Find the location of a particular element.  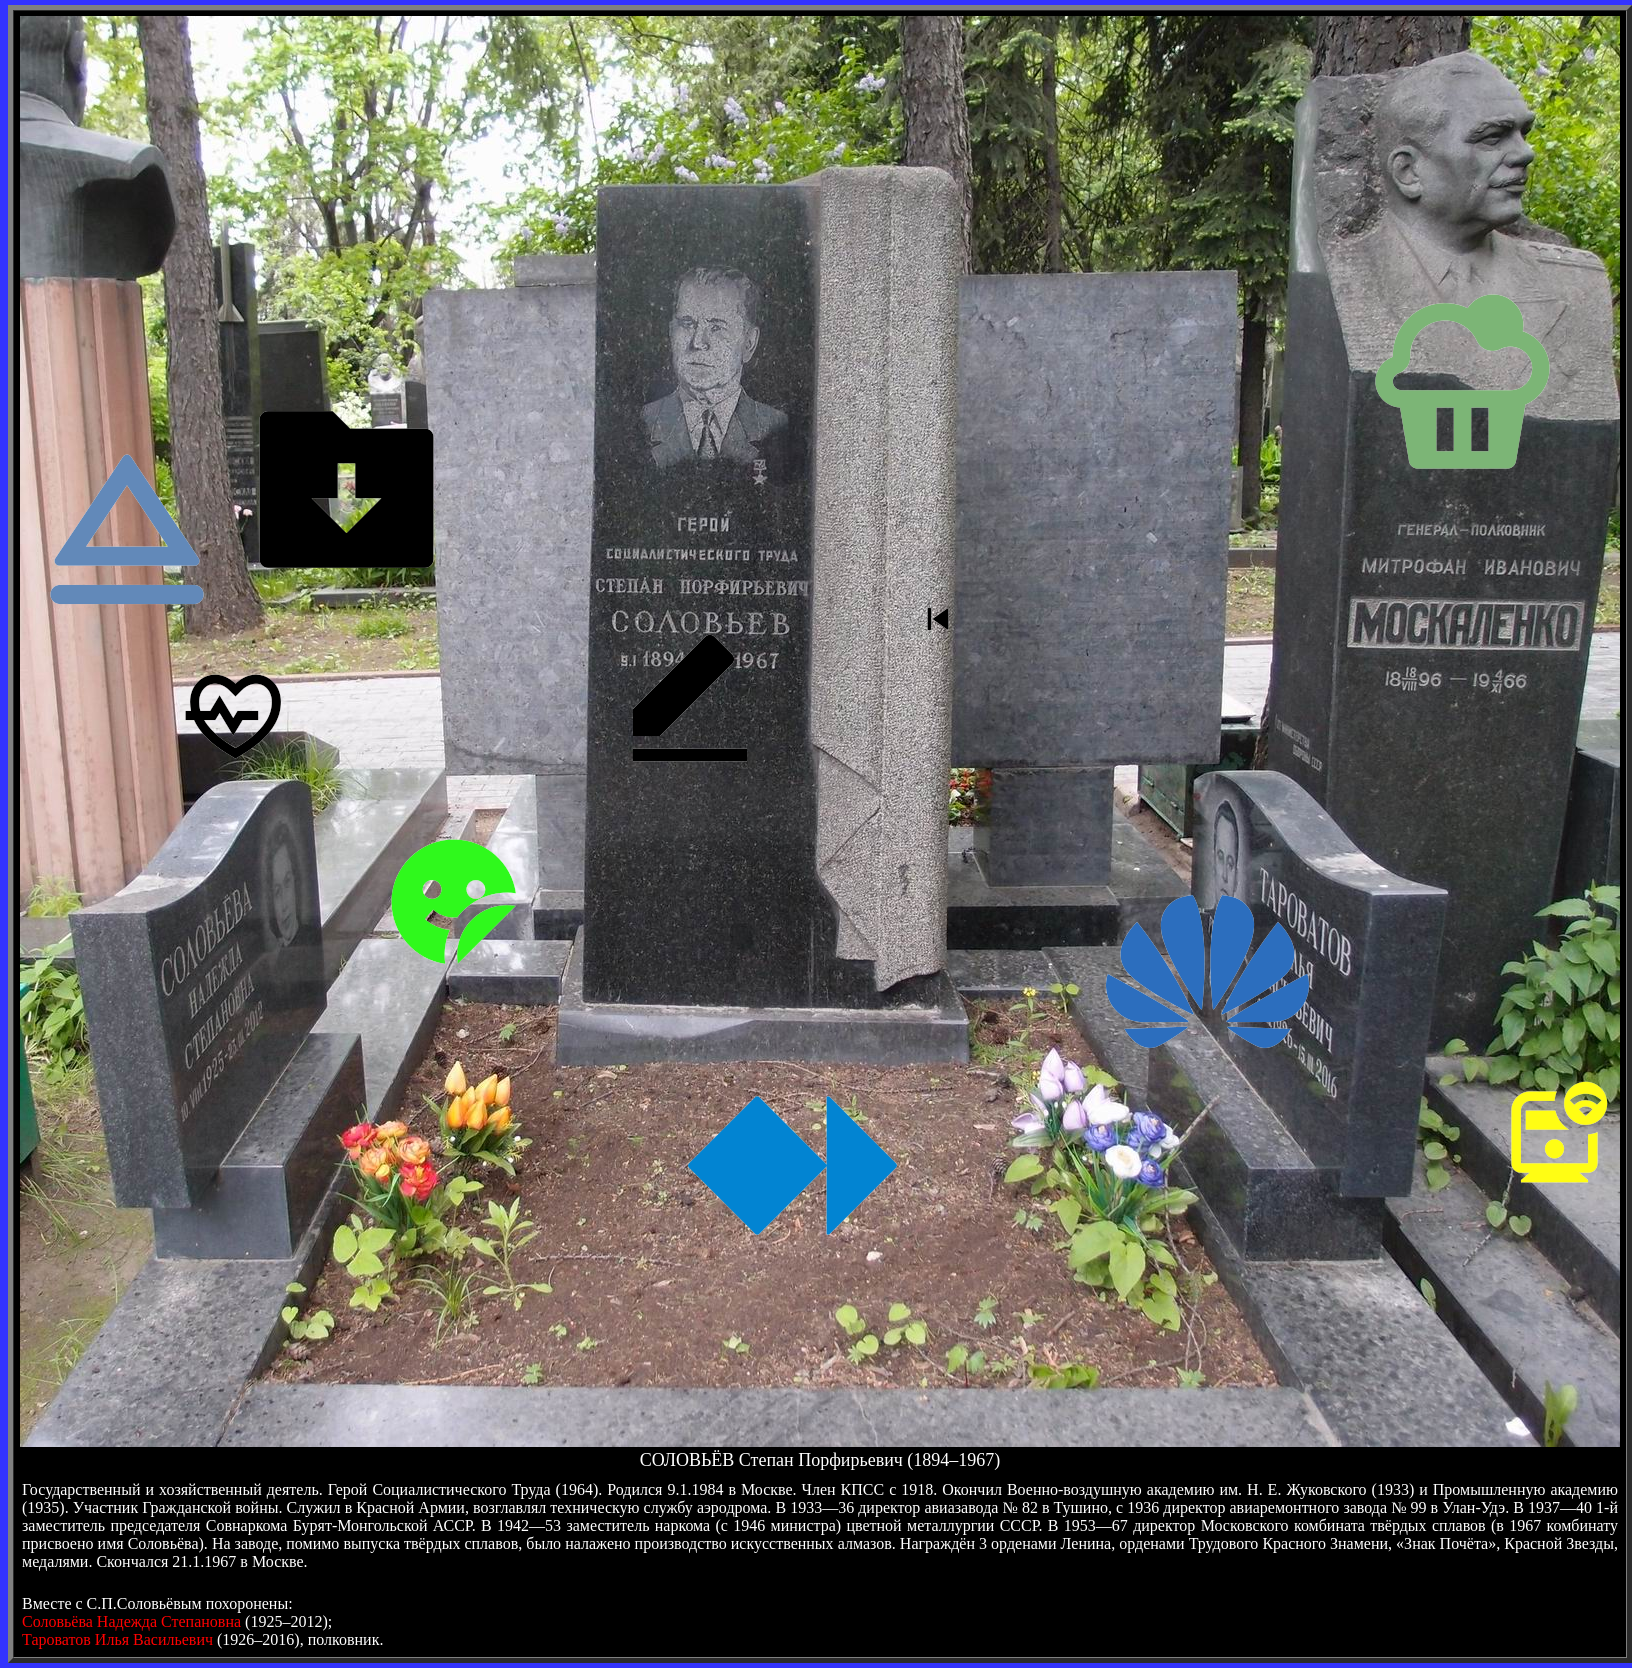

add a sticker to your message is located at coordinates (454, 902).